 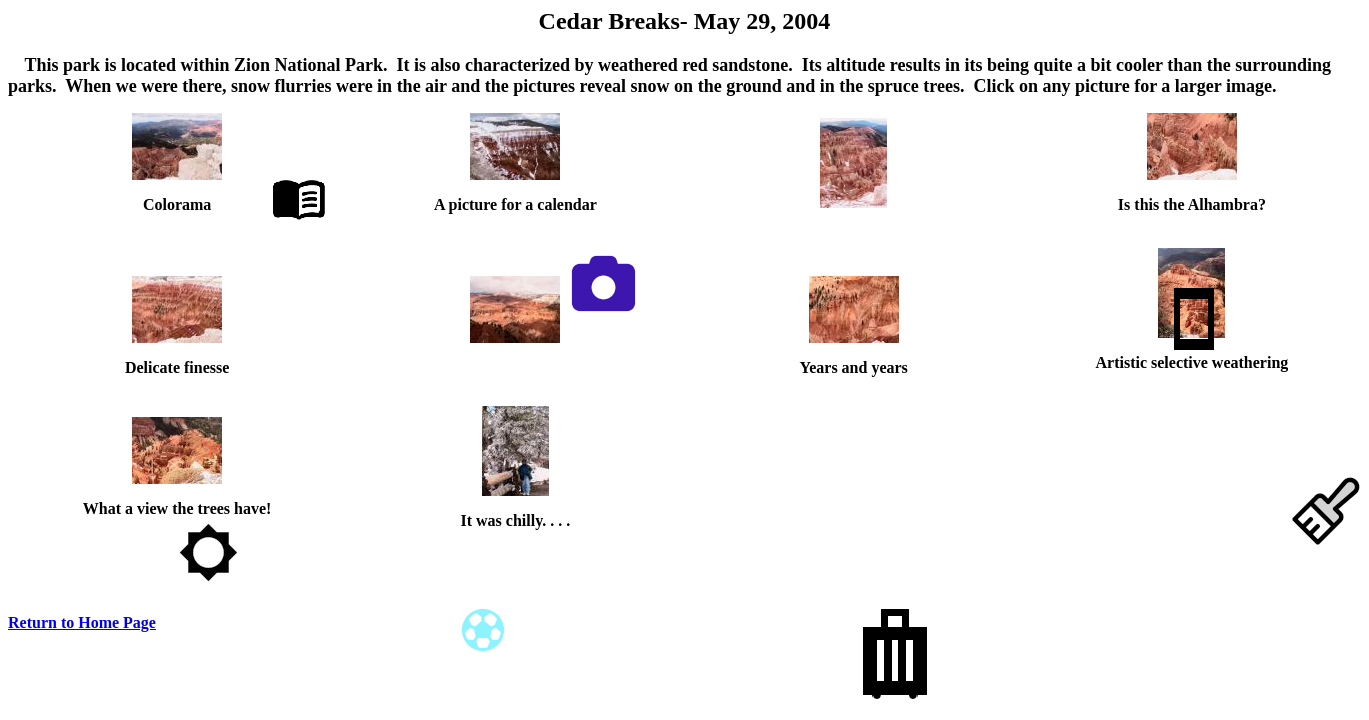 I want to click on access painting or drawing tools, so click(x=1327, y=510).